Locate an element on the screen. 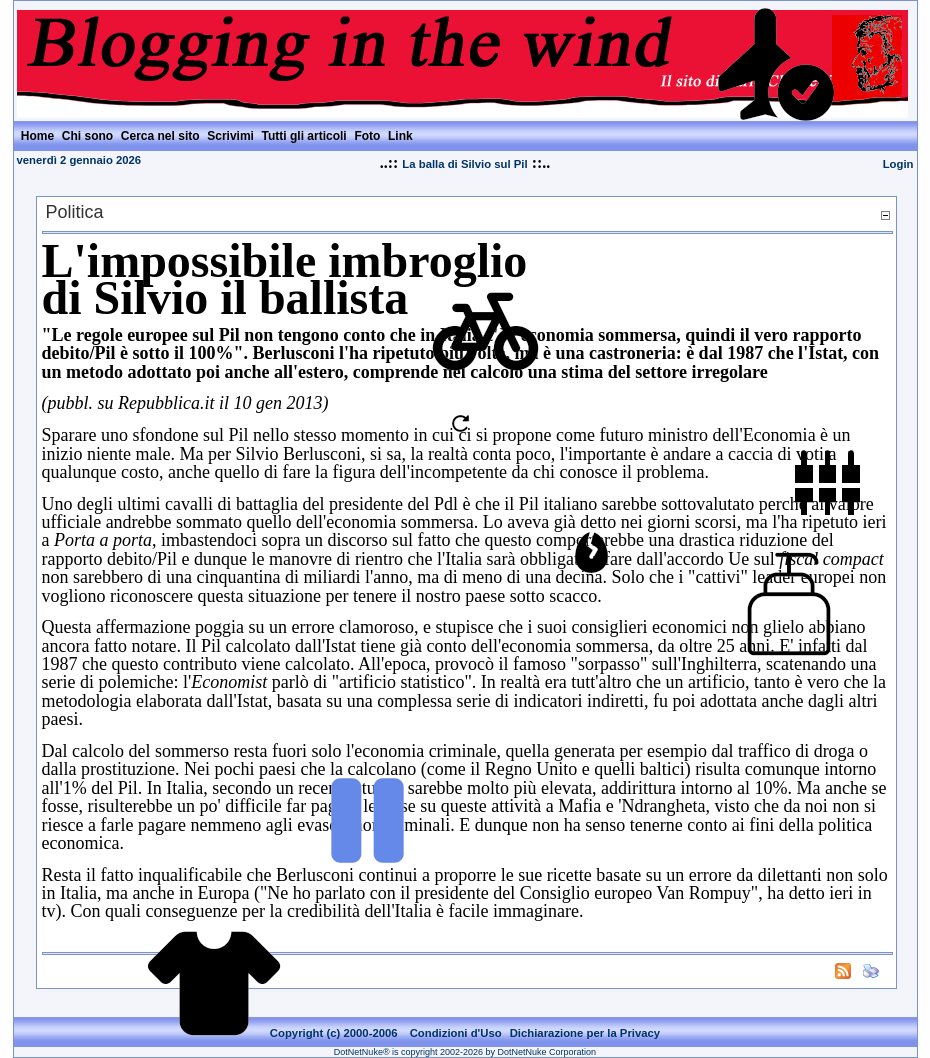 This screenshot has width=930, height=1058. access hand washing or hygiene instructions is located at coordinates (789, 606).